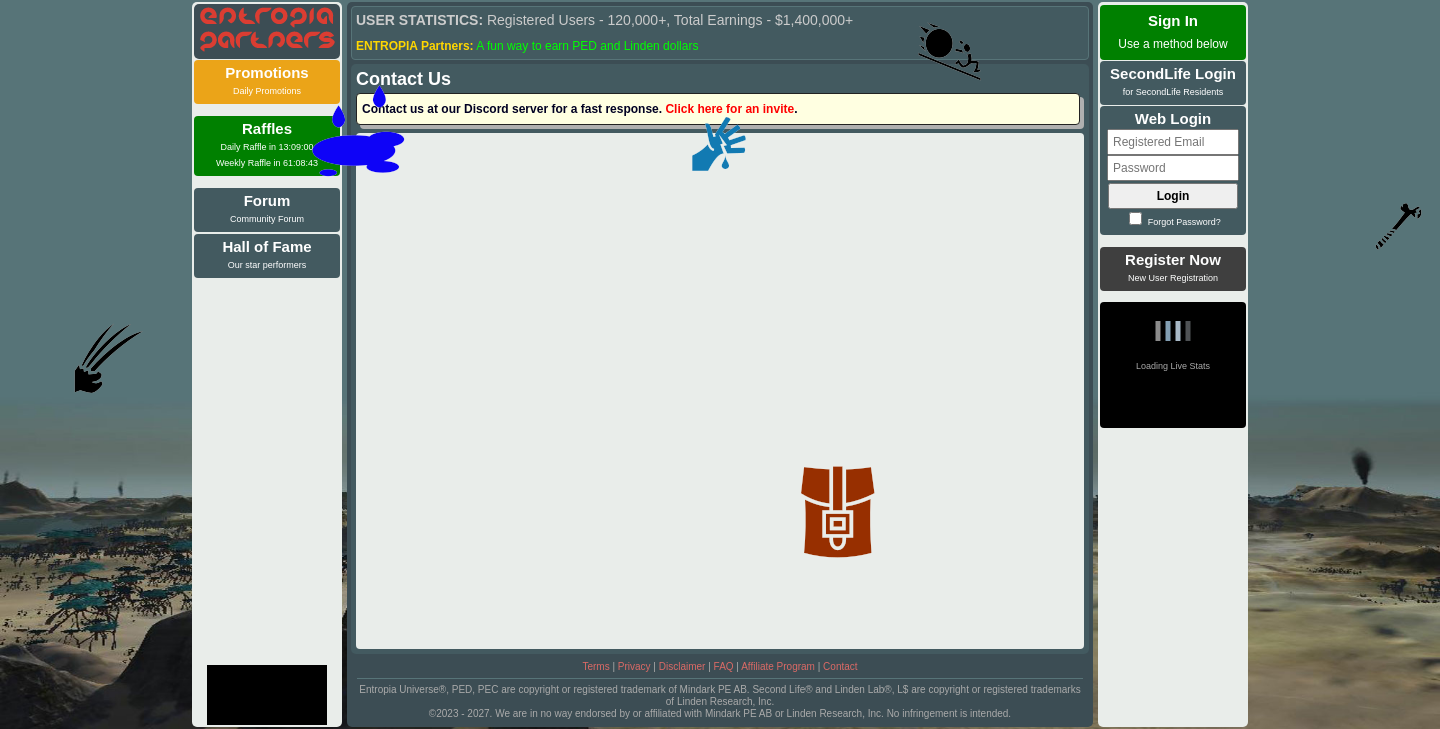 This screenshot has height=729, width=1440. What do you see at coordinates (838, 512) in the screenshot?
I see `open inventory or backpack` at bounding box center [838, 512].